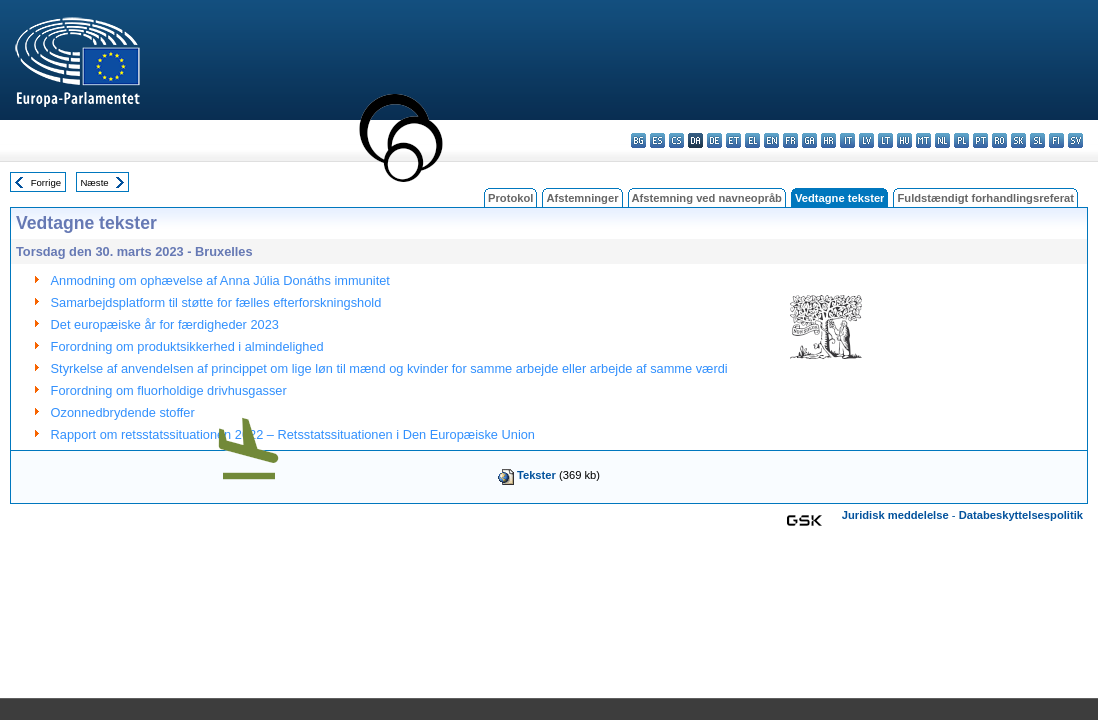  Describe the element at coordinates (826, 327) in the screenshot. I see `visit elsevier's academic publishing website` at that location.